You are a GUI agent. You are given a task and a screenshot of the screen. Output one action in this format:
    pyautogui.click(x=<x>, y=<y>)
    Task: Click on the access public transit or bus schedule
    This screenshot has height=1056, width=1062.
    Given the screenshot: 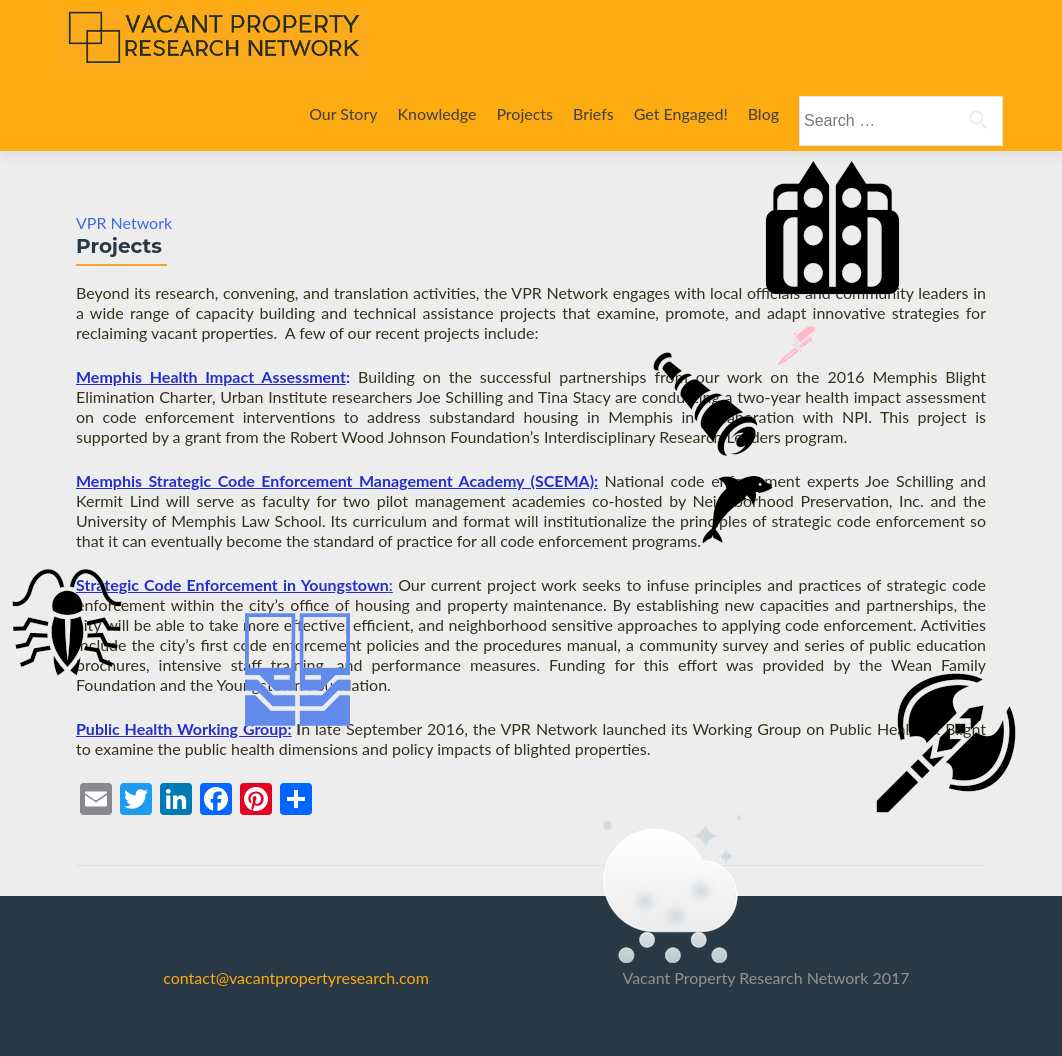 What is the action you would take?
    pyautogui.click(x=297, y=669)
    